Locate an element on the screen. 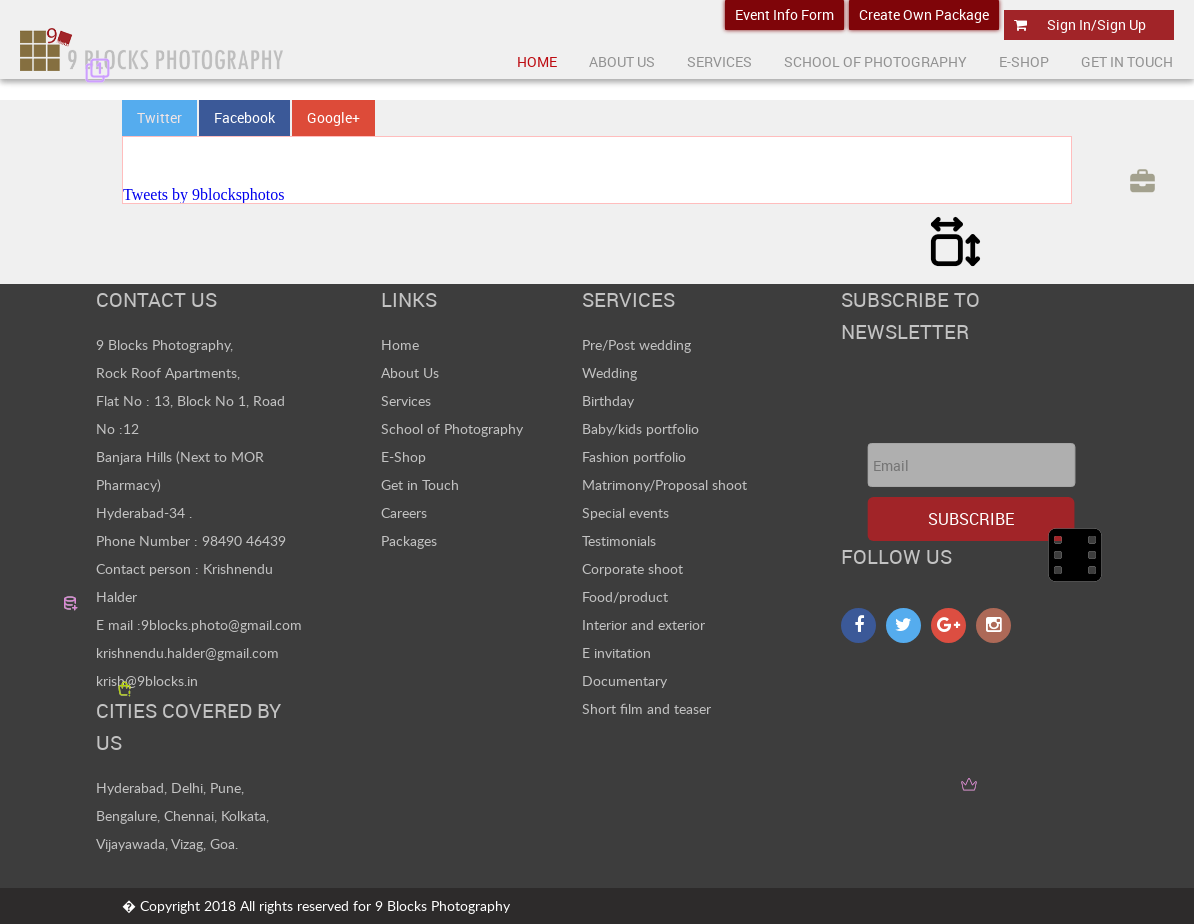 The image size is (1194, 924). add a new database is located at coordinates (70, 603).